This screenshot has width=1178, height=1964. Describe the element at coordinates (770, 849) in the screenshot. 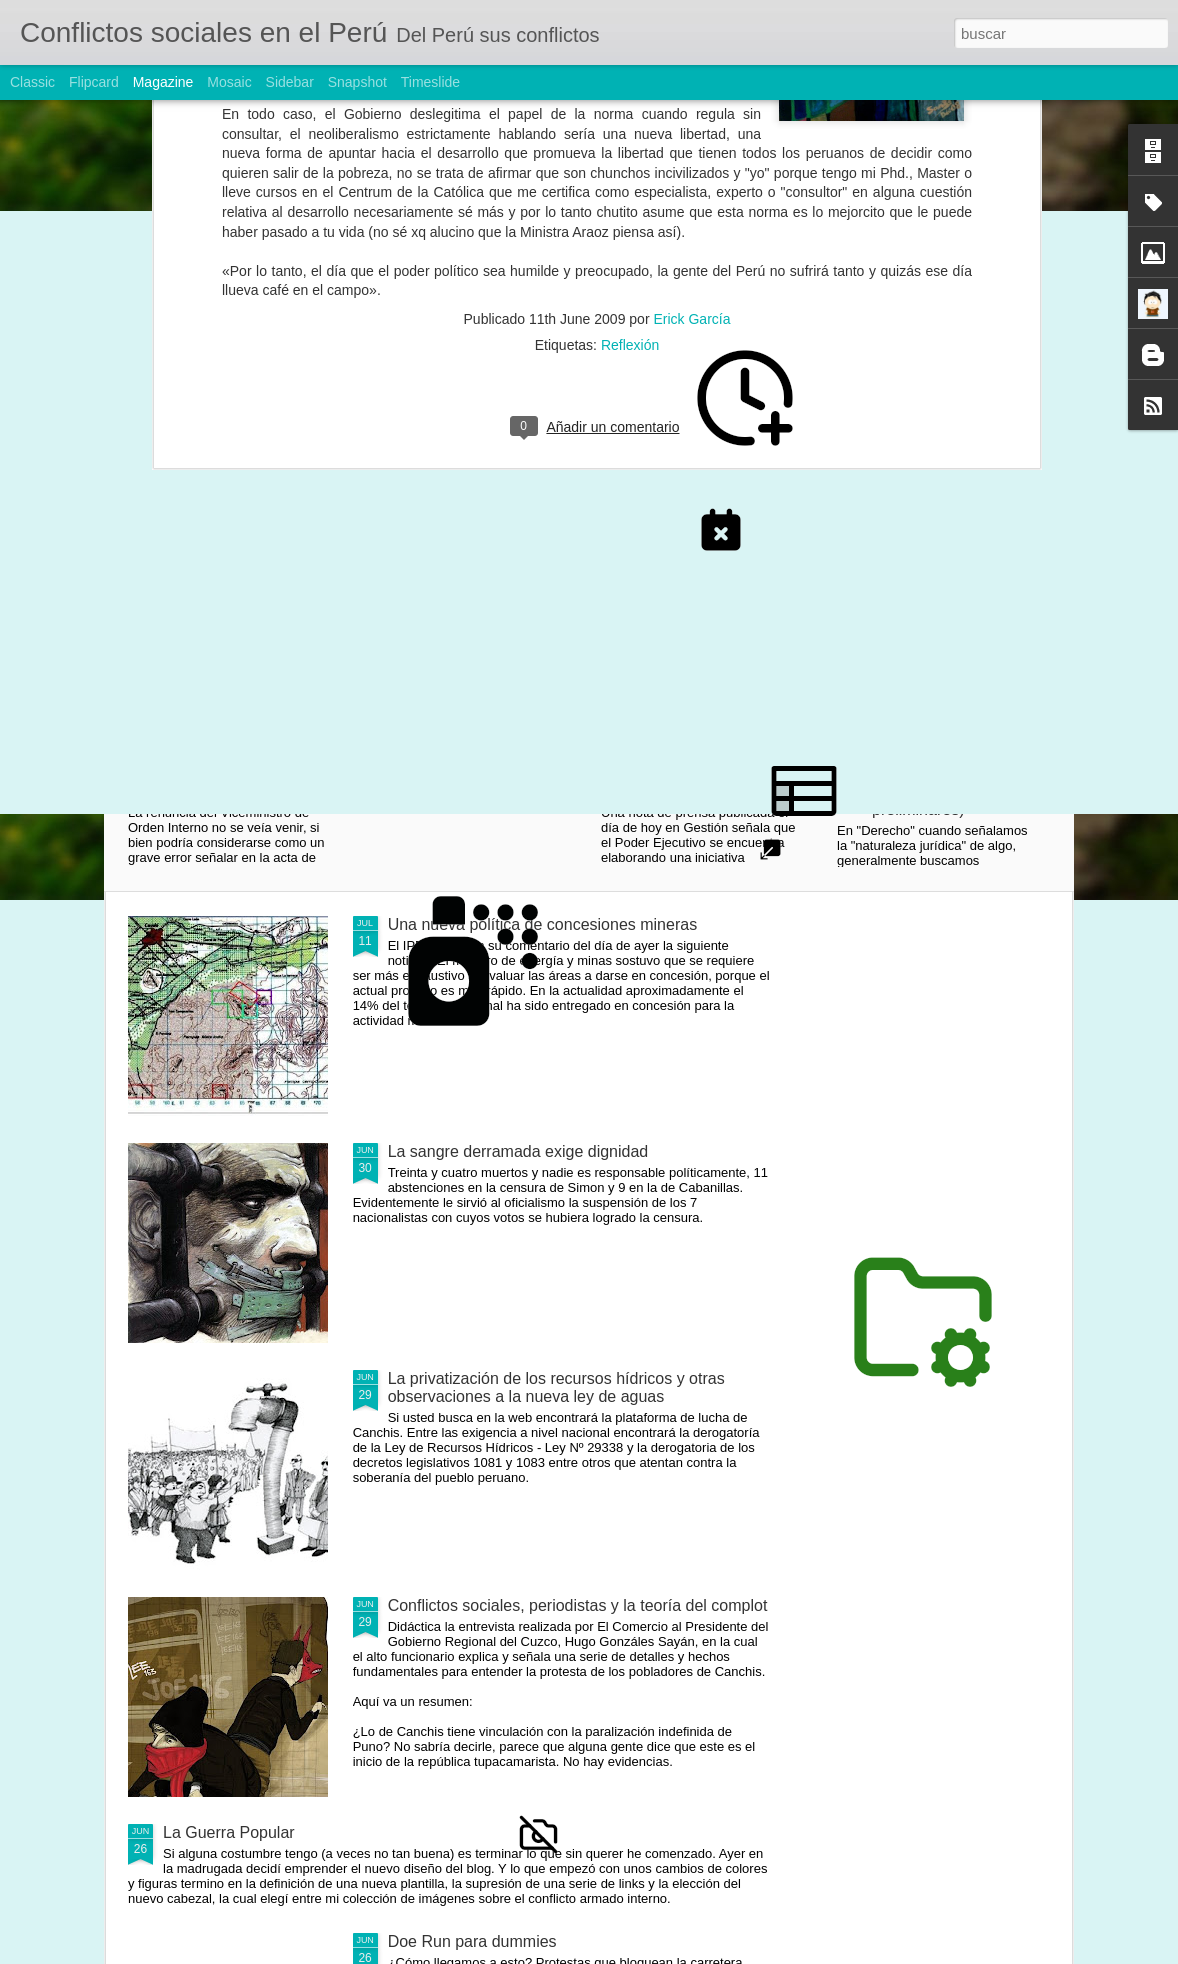

I see `collapse or minimize content` at that location.